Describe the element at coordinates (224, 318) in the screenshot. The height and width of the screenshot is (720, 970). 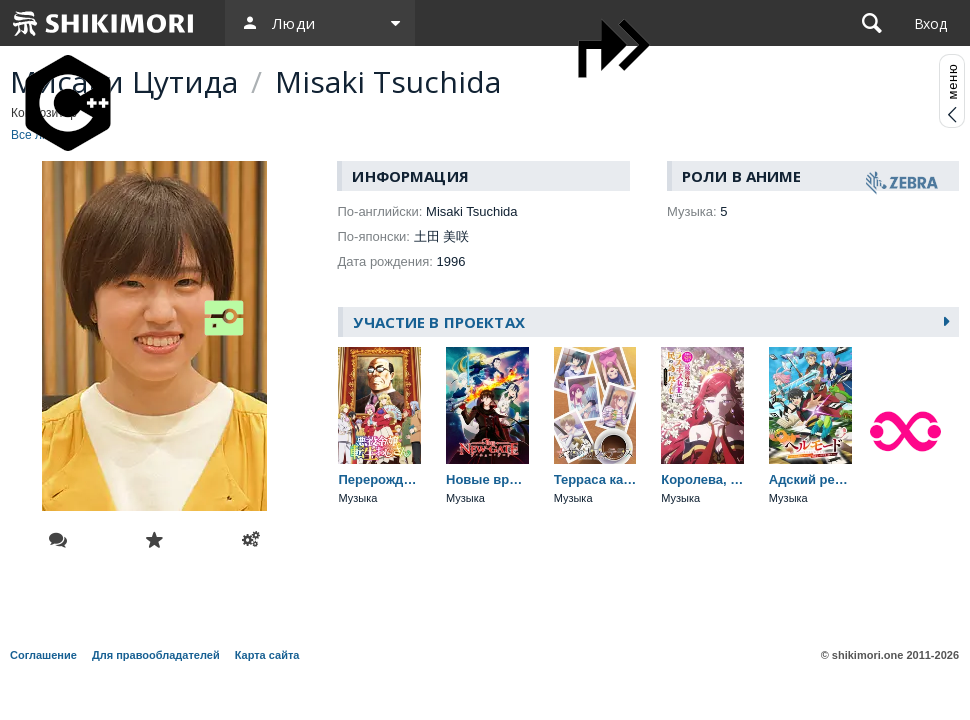
I see `connect to a projector or external display` at that location.